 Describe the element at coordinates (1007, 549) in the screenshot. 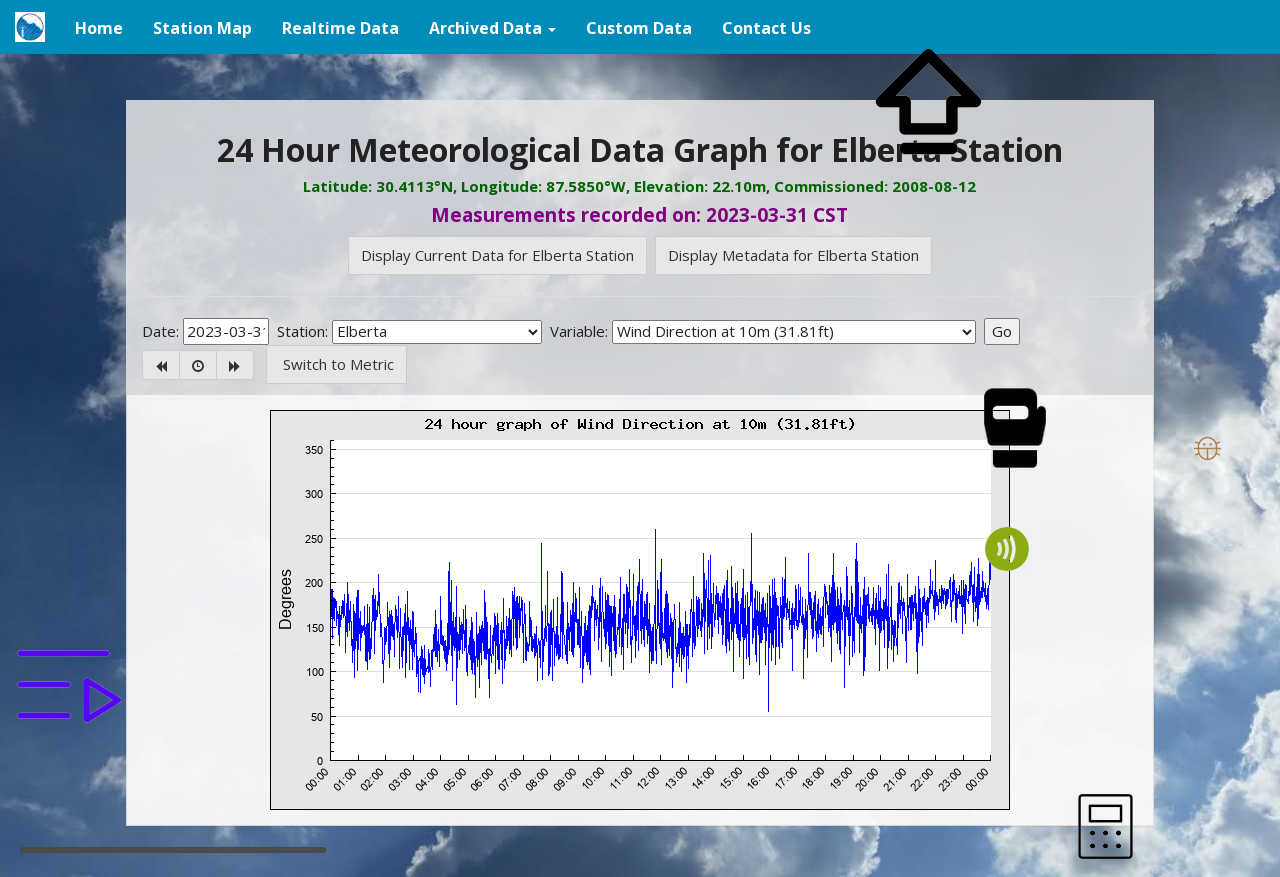

I see `tap to pay with contactless payment` at that location.